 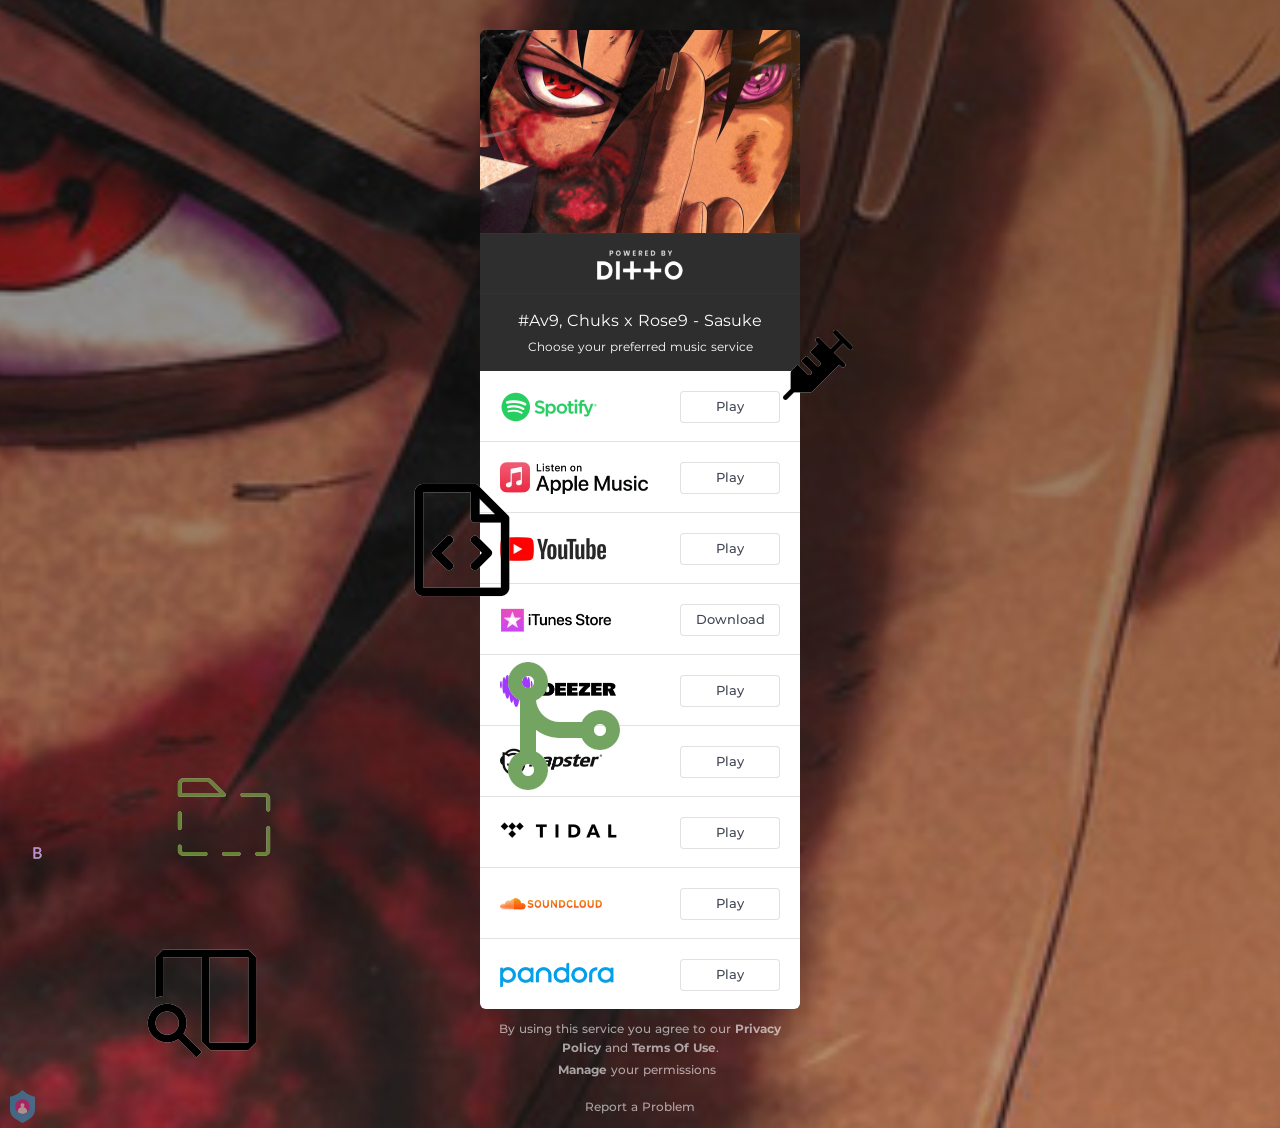 I want to click on merge branches in version control, so click(x=564, y=726).